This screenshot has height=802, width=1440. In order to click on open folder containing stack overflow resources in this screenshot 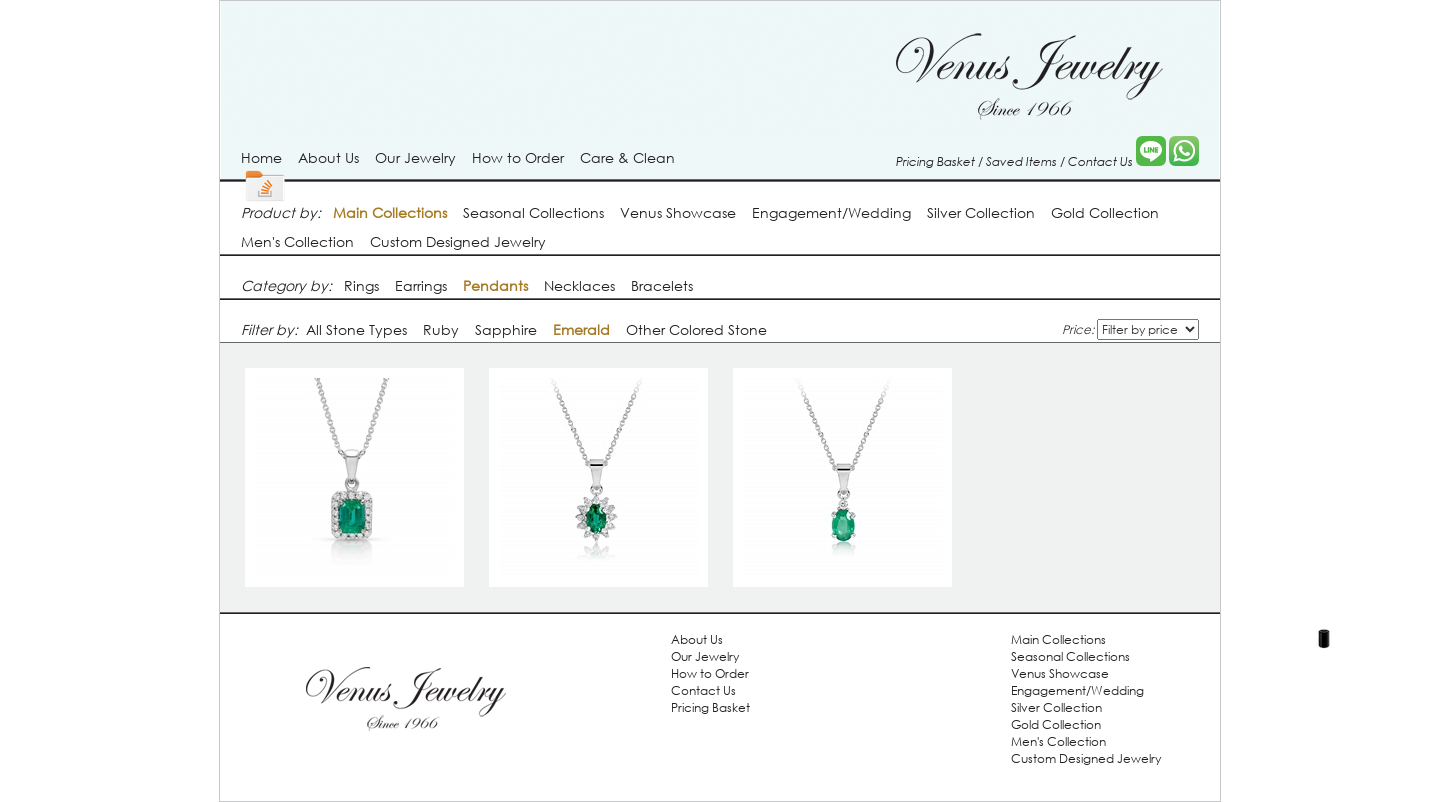, I will do `click(265, 187)`.